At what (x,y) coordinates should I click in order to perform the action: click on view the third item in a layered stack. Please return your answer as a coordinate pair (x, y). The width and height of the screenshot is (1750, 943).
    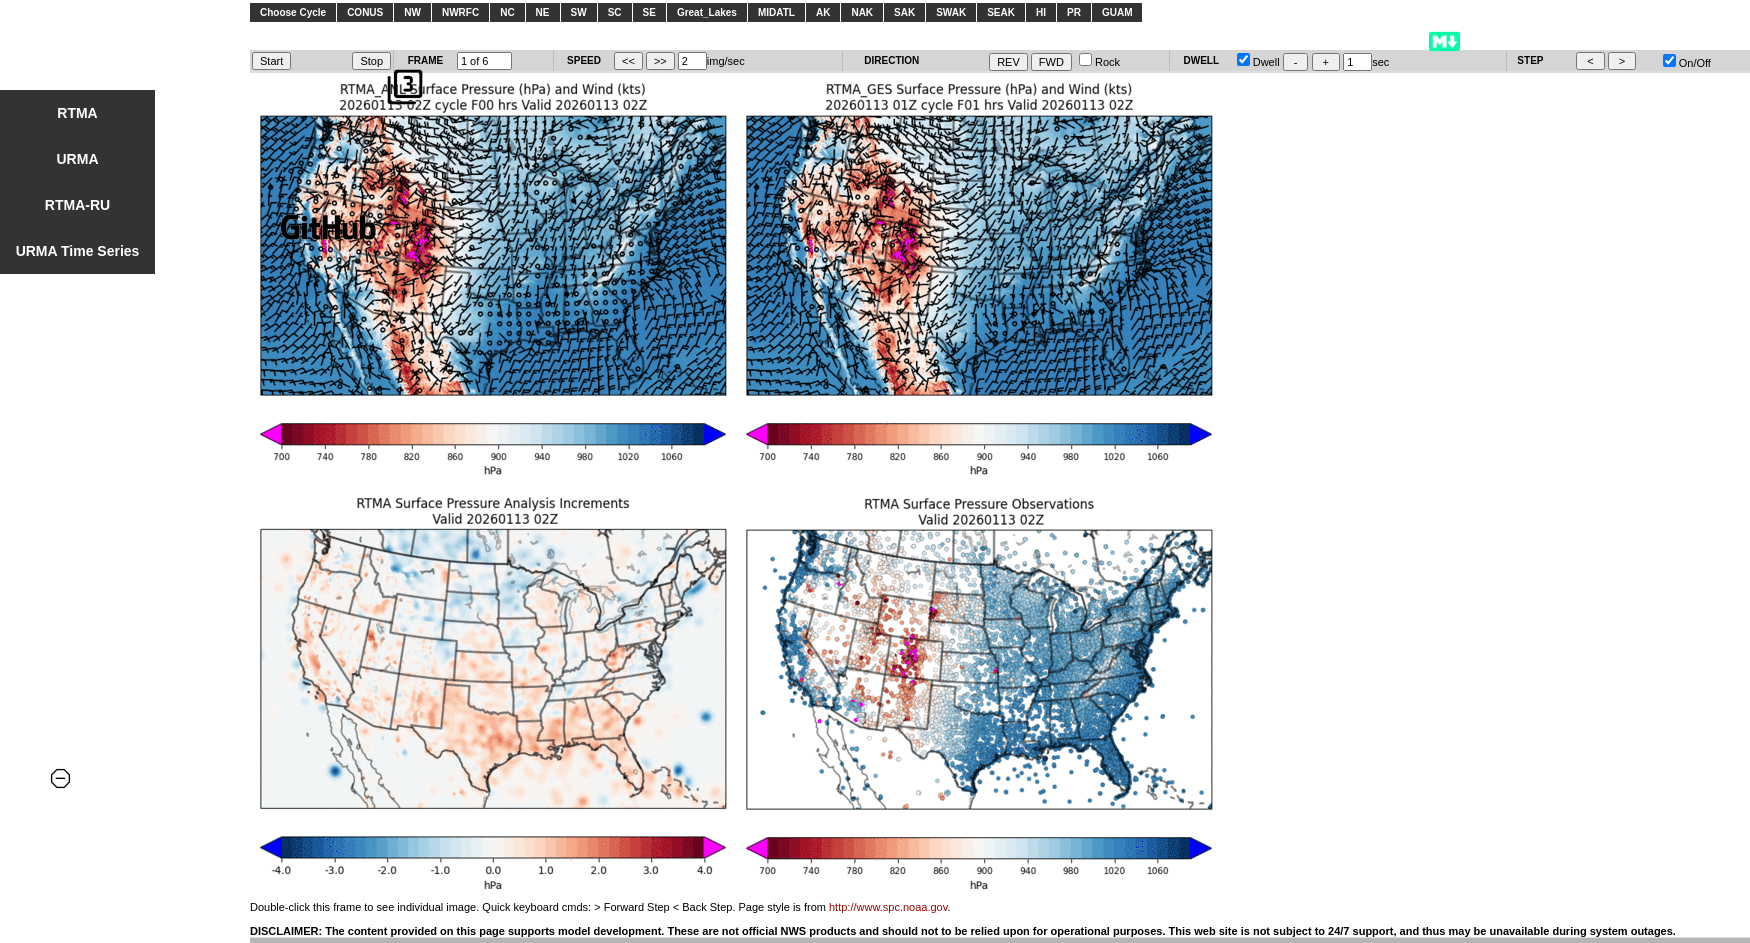
    Looking at the image, I should click on (405, 87).